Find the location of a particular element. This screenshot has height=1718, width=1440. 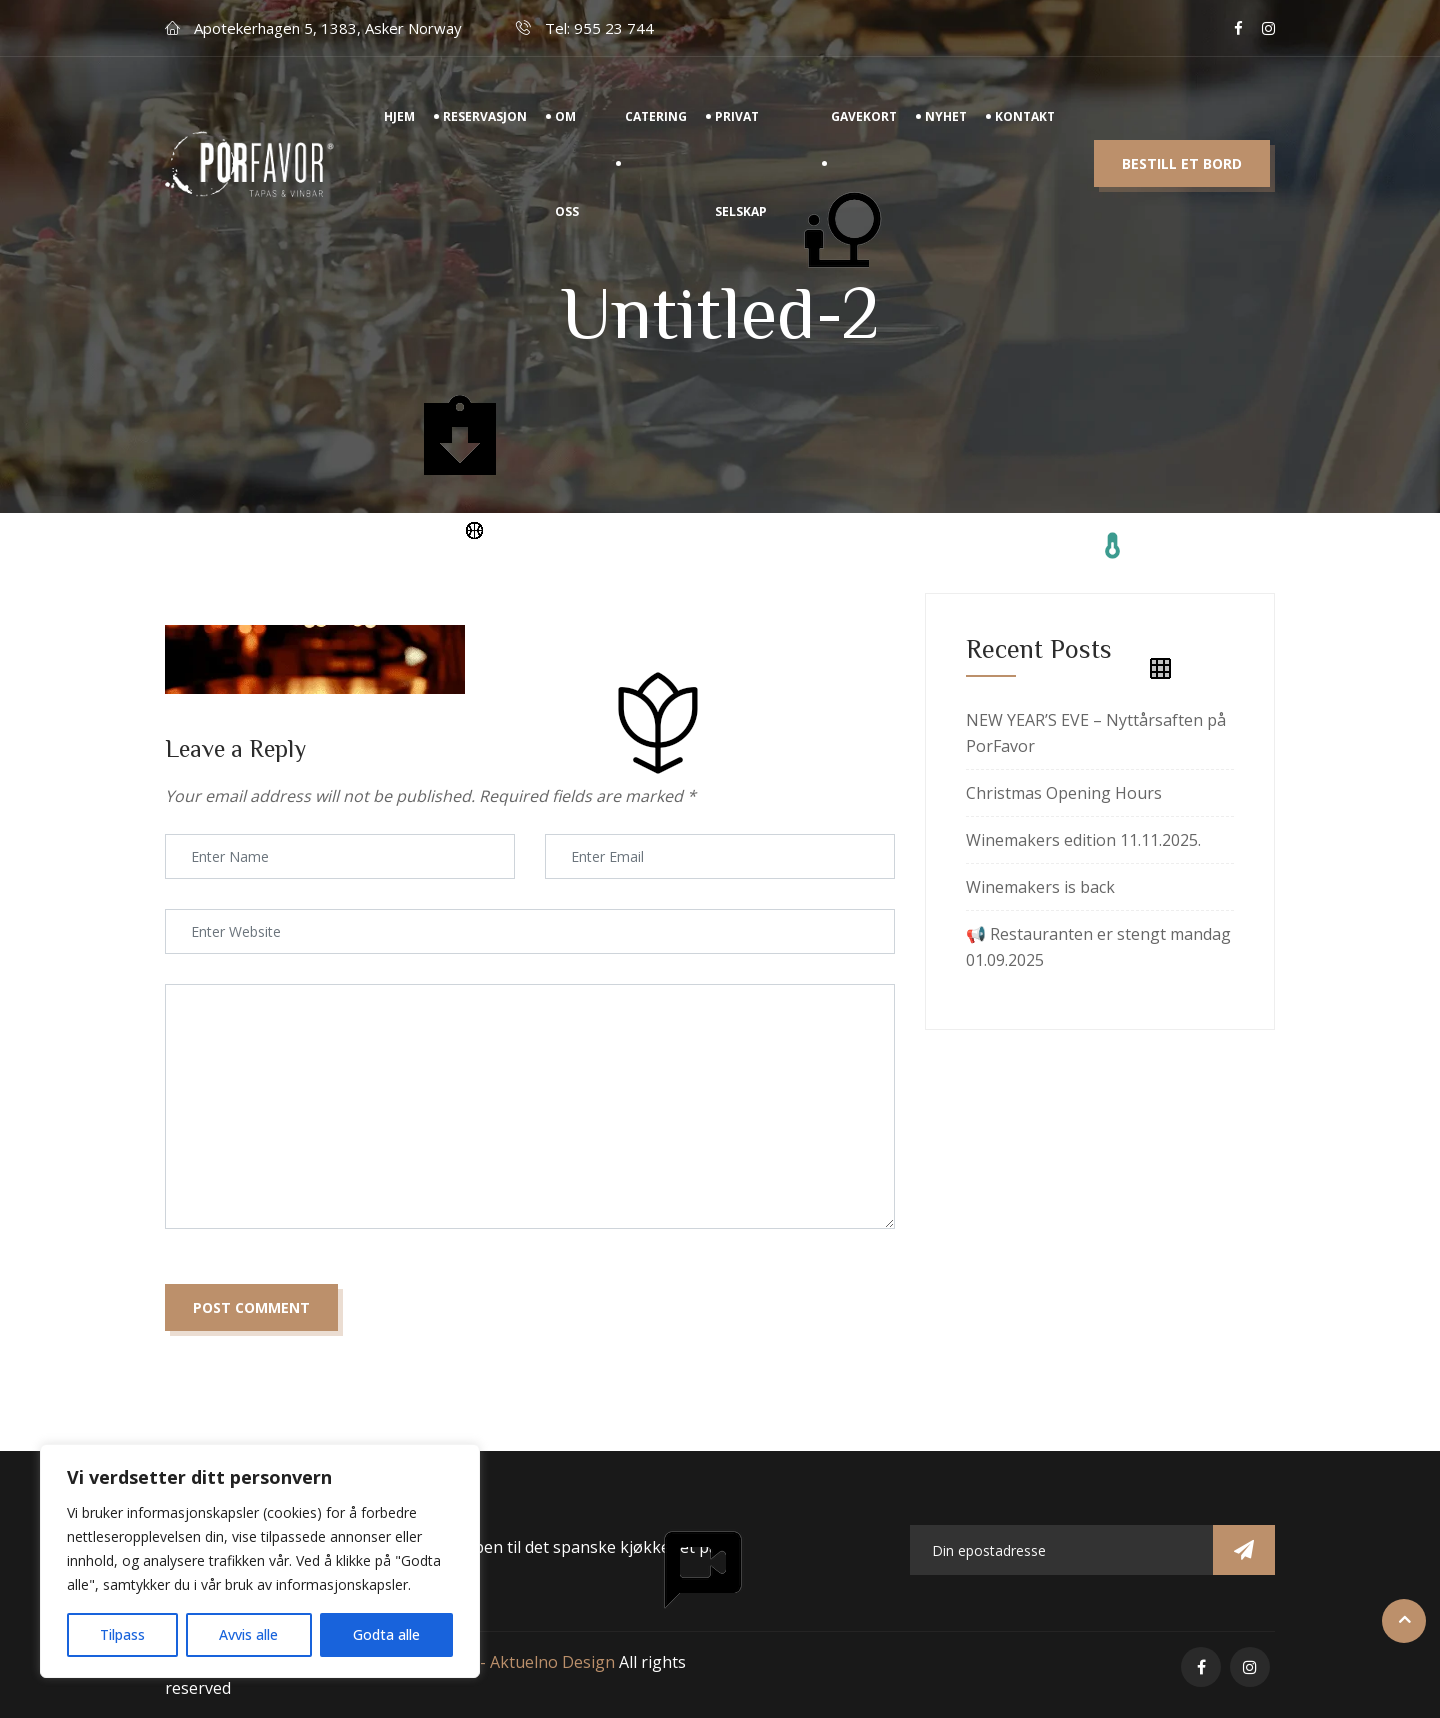

access sports or basketball content is located at coordinates (474, 530).